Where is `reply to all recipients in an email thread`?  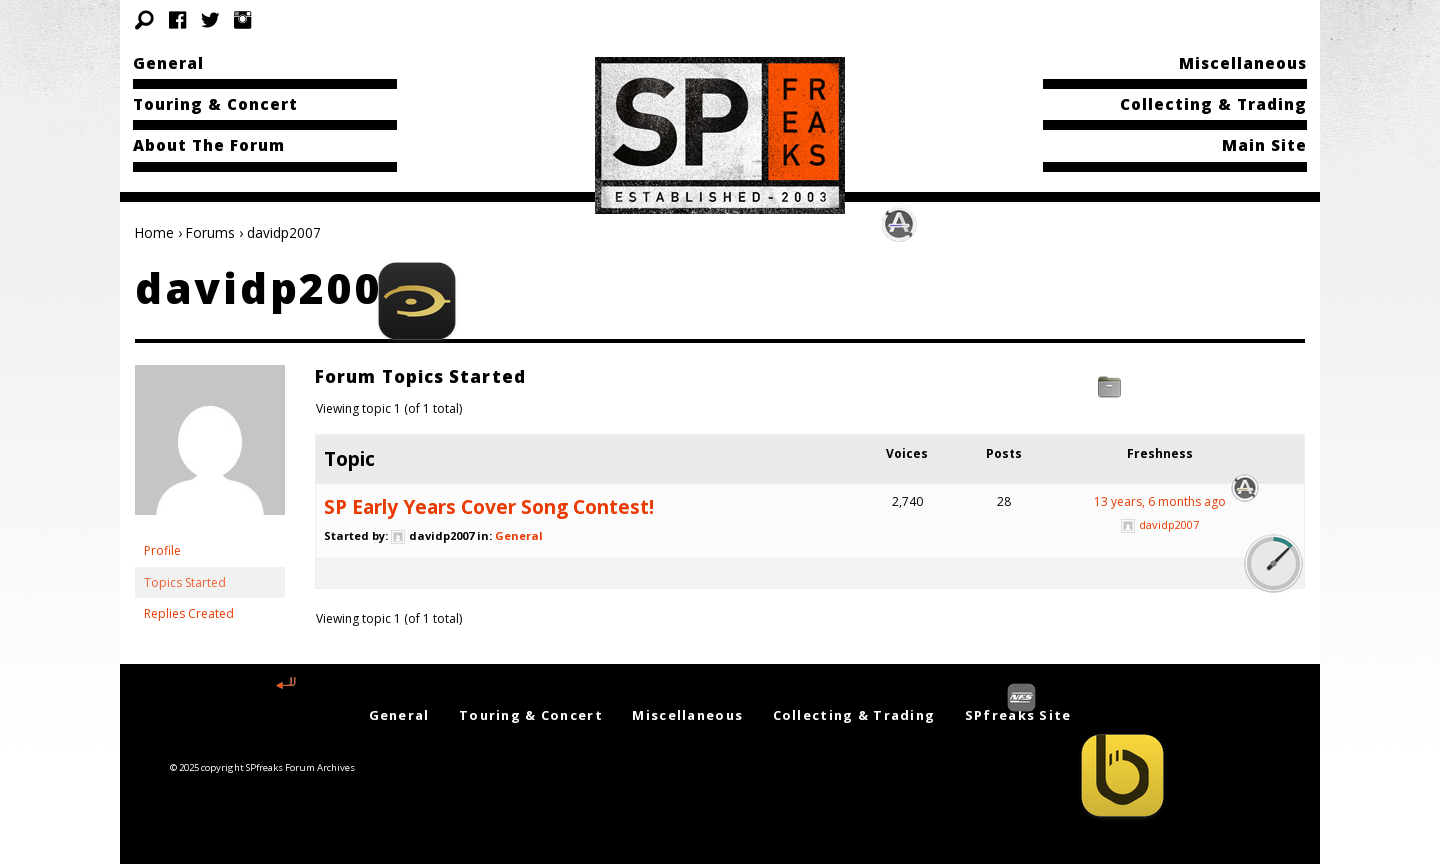 reply to all recipients in an email thread is located at coordinates (285, 681).